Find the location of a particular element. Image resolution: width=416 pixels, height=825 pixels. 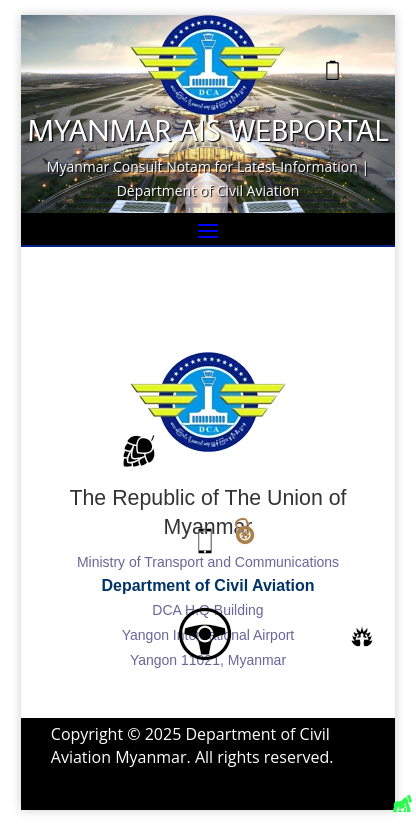

activate a power-up or special ability is located at coordinates (362, 636).